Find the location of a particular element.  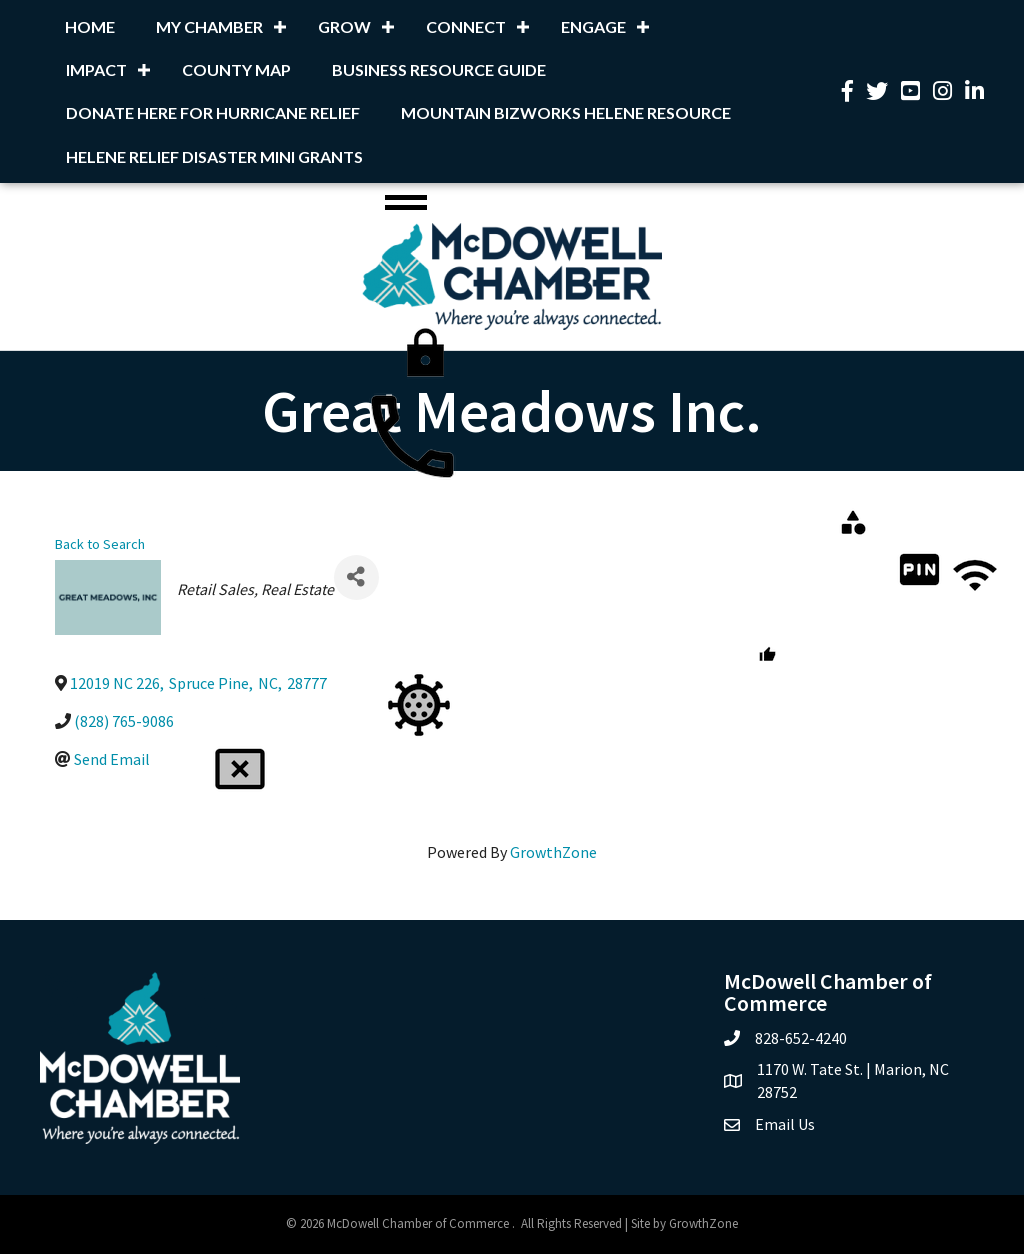

like or upvote content is located at coordinates (767, 654).